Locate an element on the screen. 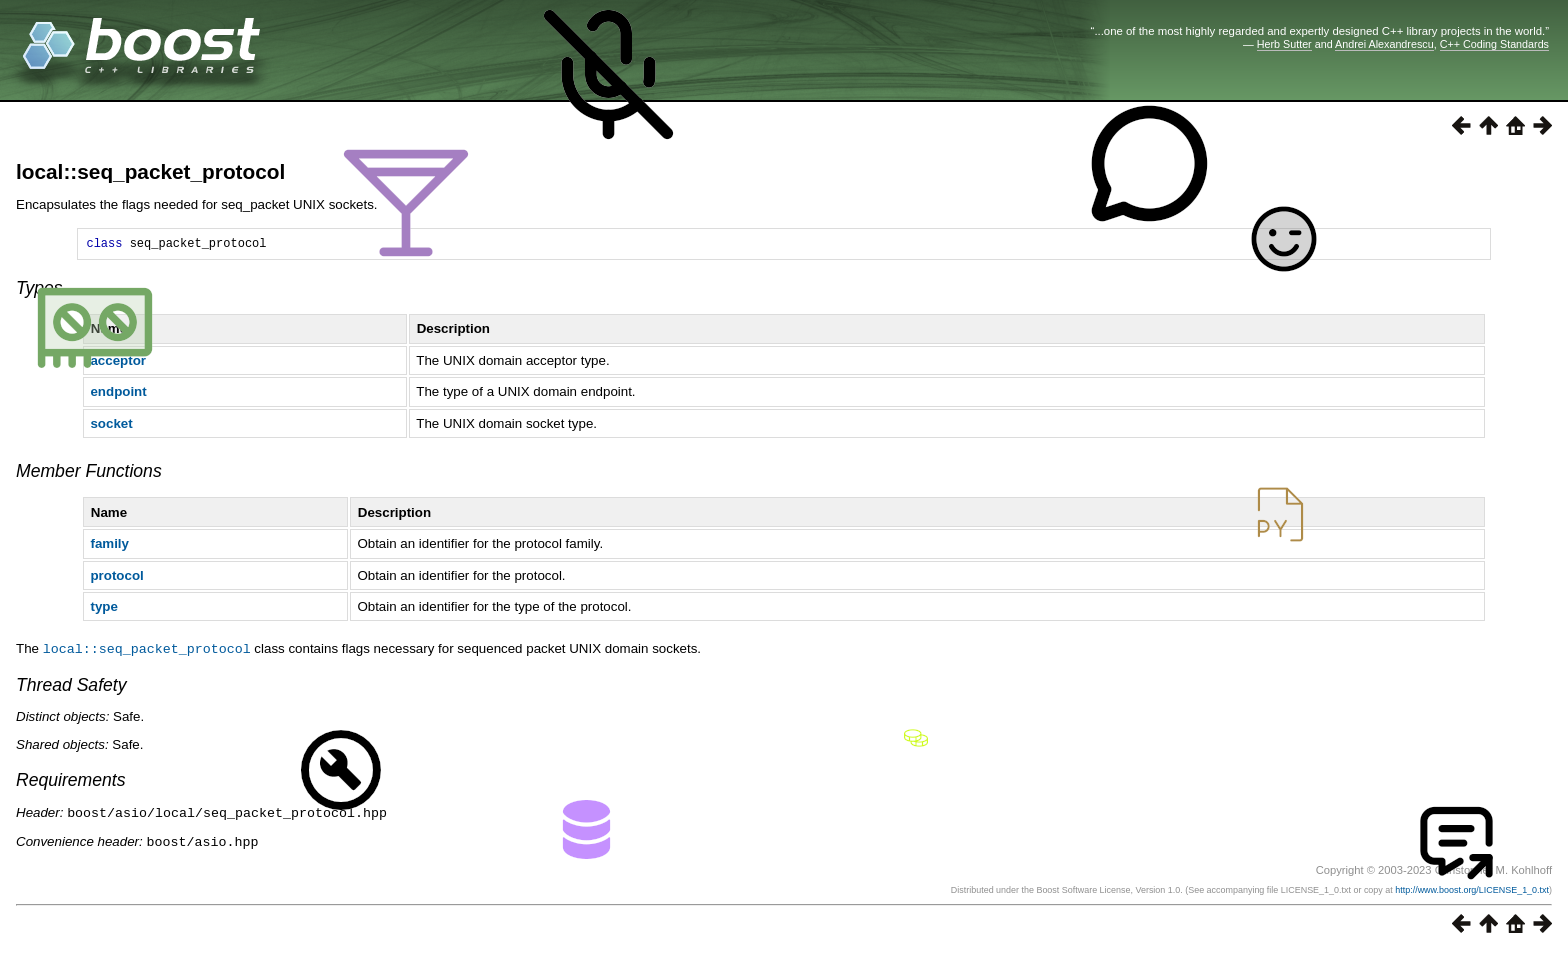  open a python file is located at coordinates (1280, 514).